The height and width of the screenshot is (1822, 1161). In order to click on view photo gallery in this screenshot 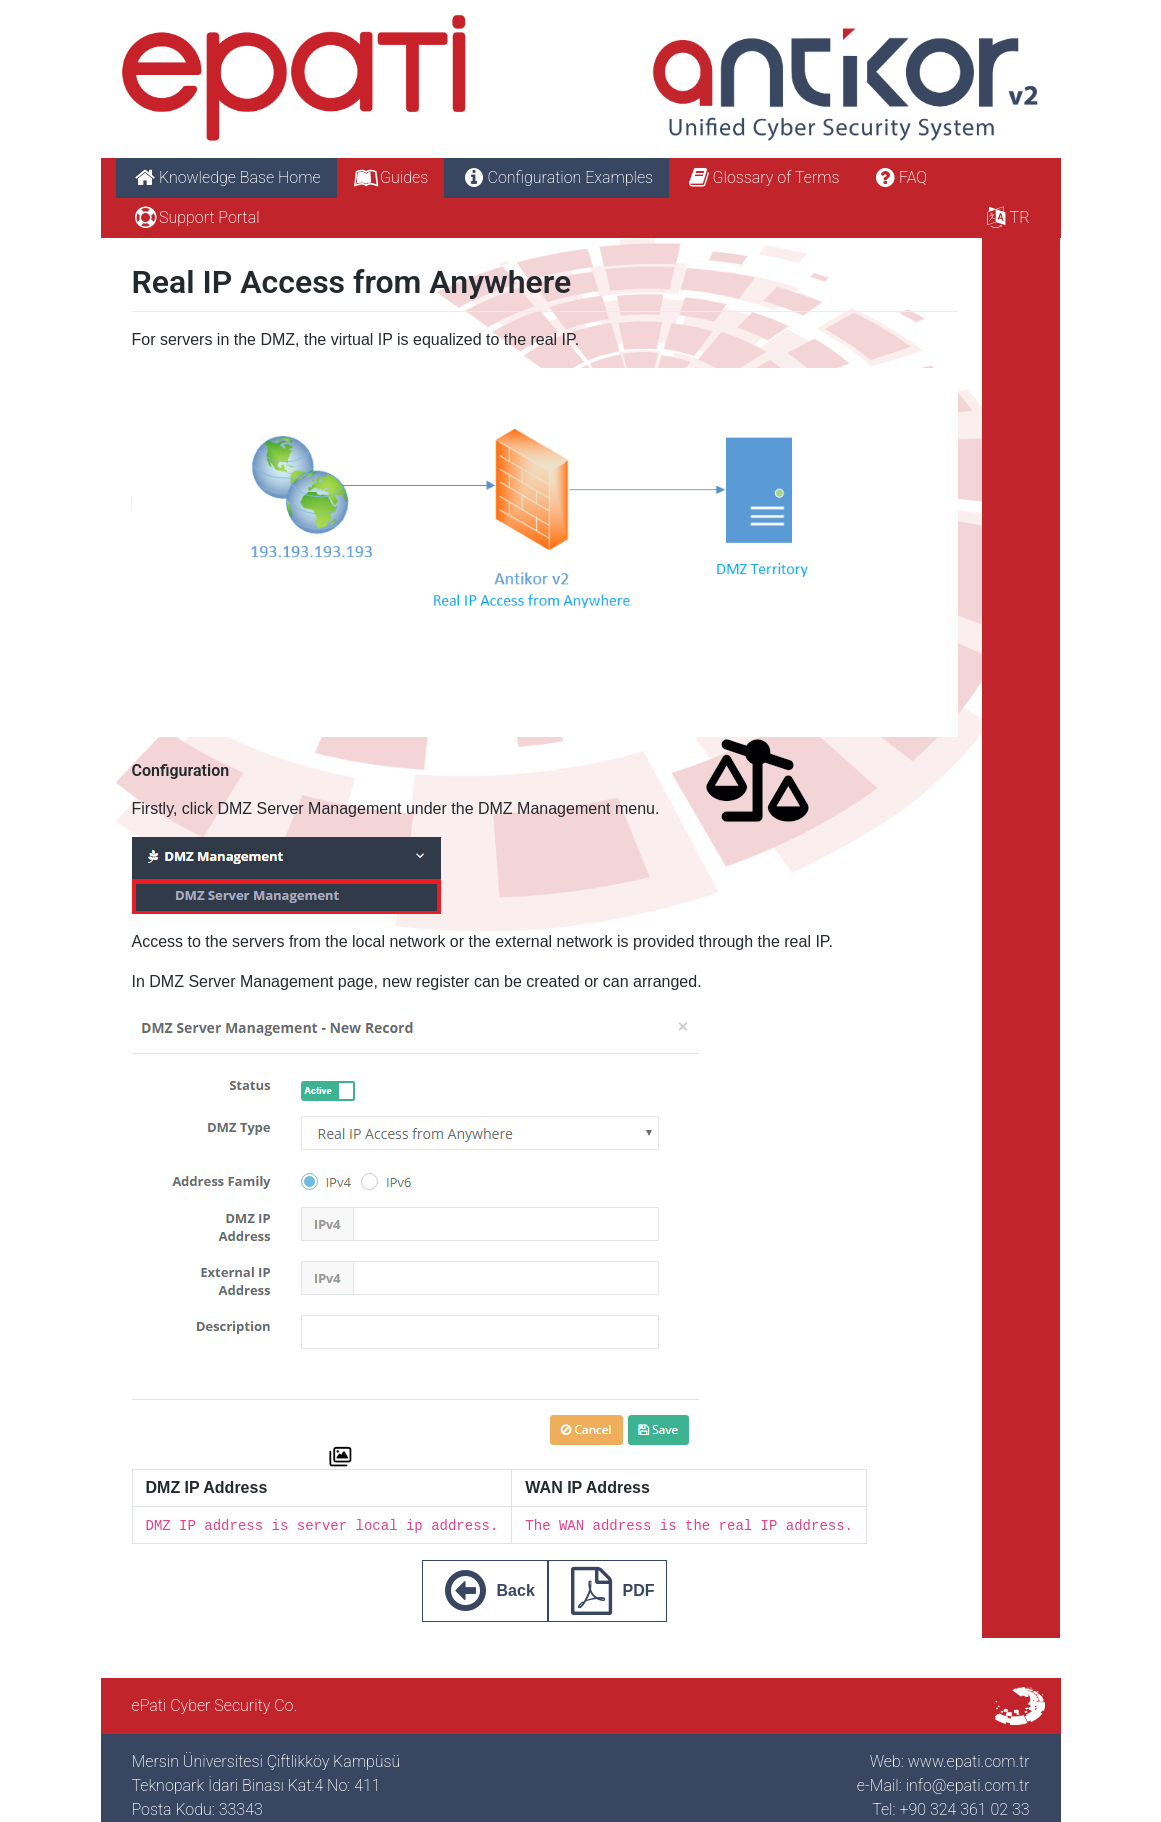, I will do `click(341, 1456)`.